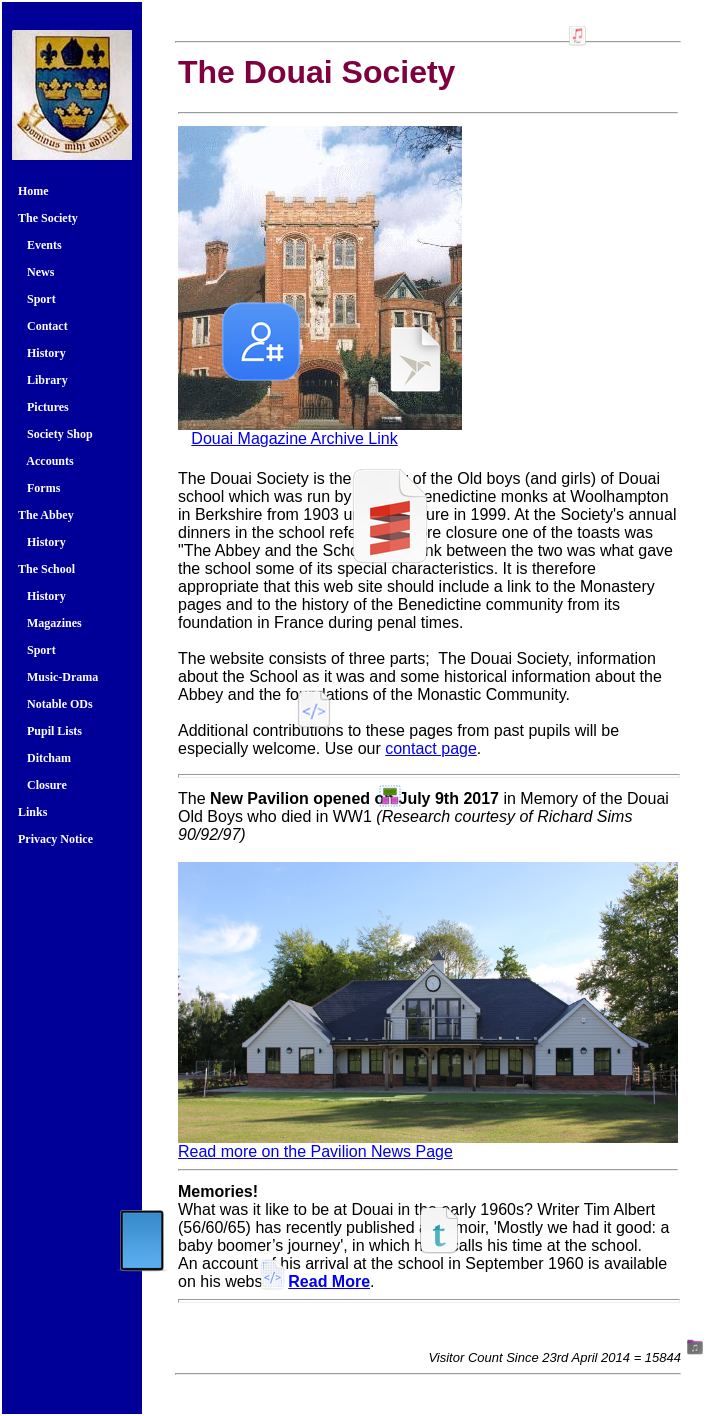  What do you see at coordinates (577, 35) in the screenshot?
I see `a flac audio file in ogg container format` at bounding box center [577, 35].